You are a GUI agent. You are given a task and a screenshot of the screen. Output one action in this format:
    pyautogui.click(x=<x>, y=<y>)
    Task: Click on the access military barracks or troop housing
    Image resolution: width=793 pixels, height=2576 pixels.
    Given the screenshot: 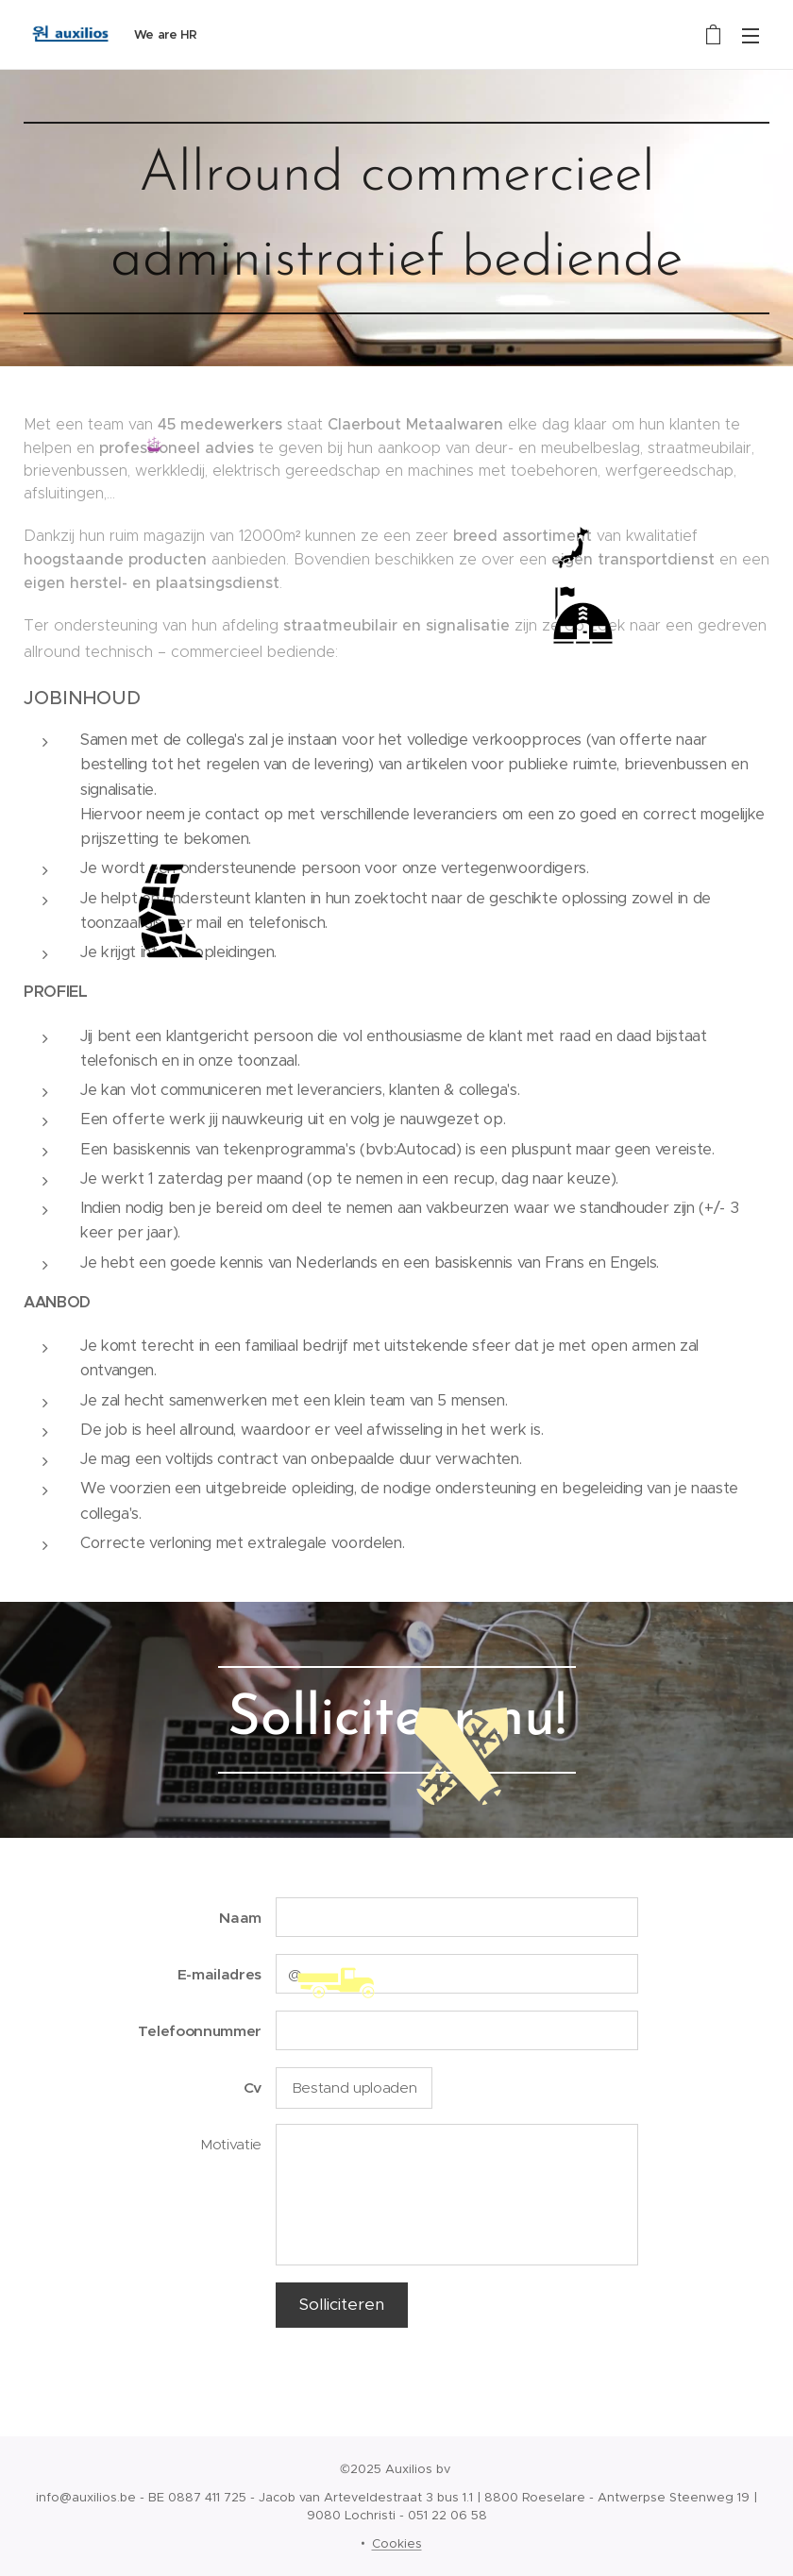 What is the action you would take?
    pyautogui.click(x=582, y=615)
    